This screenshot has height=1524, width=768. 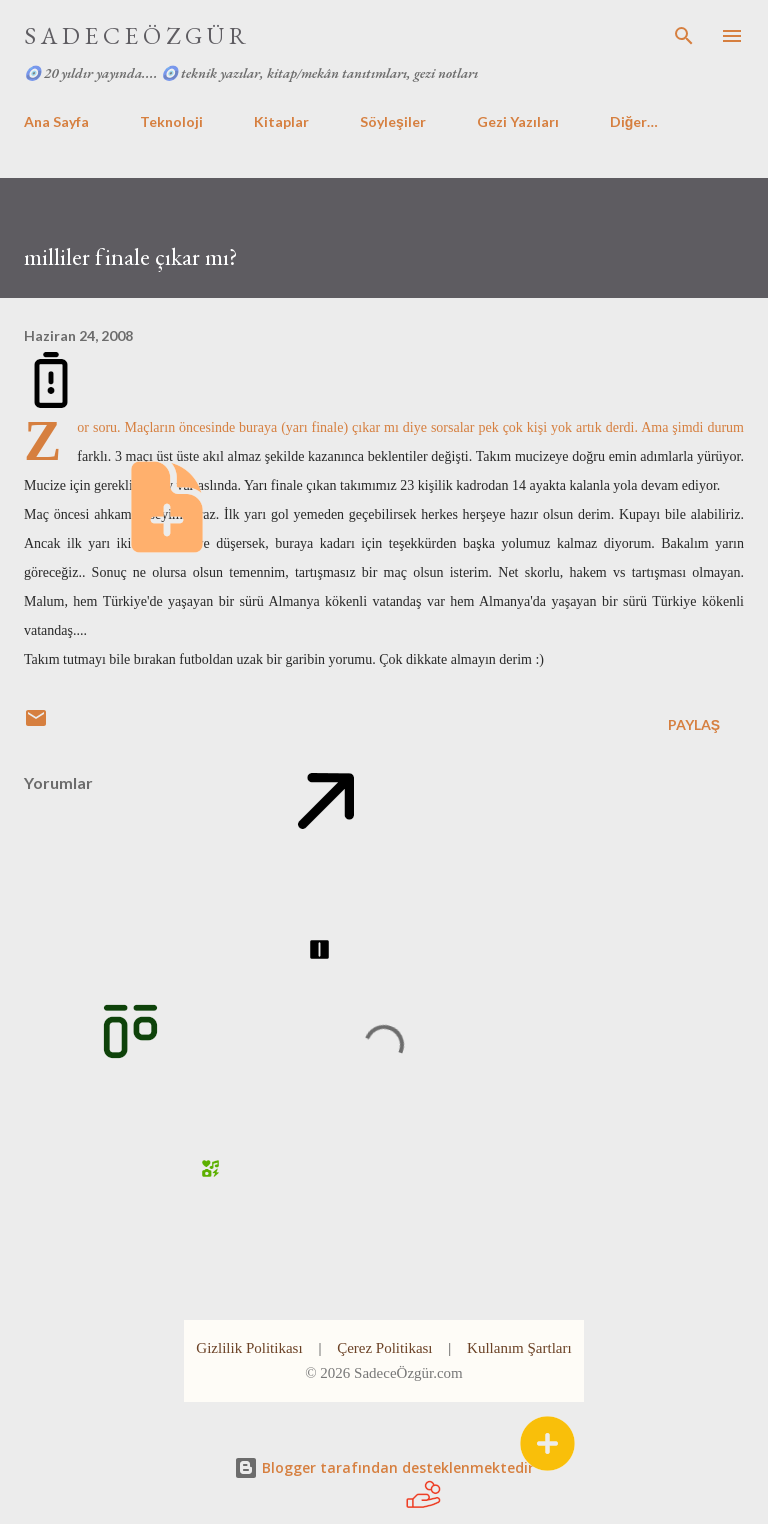 I want to click on add a new item, so click(x=547, y=1443).